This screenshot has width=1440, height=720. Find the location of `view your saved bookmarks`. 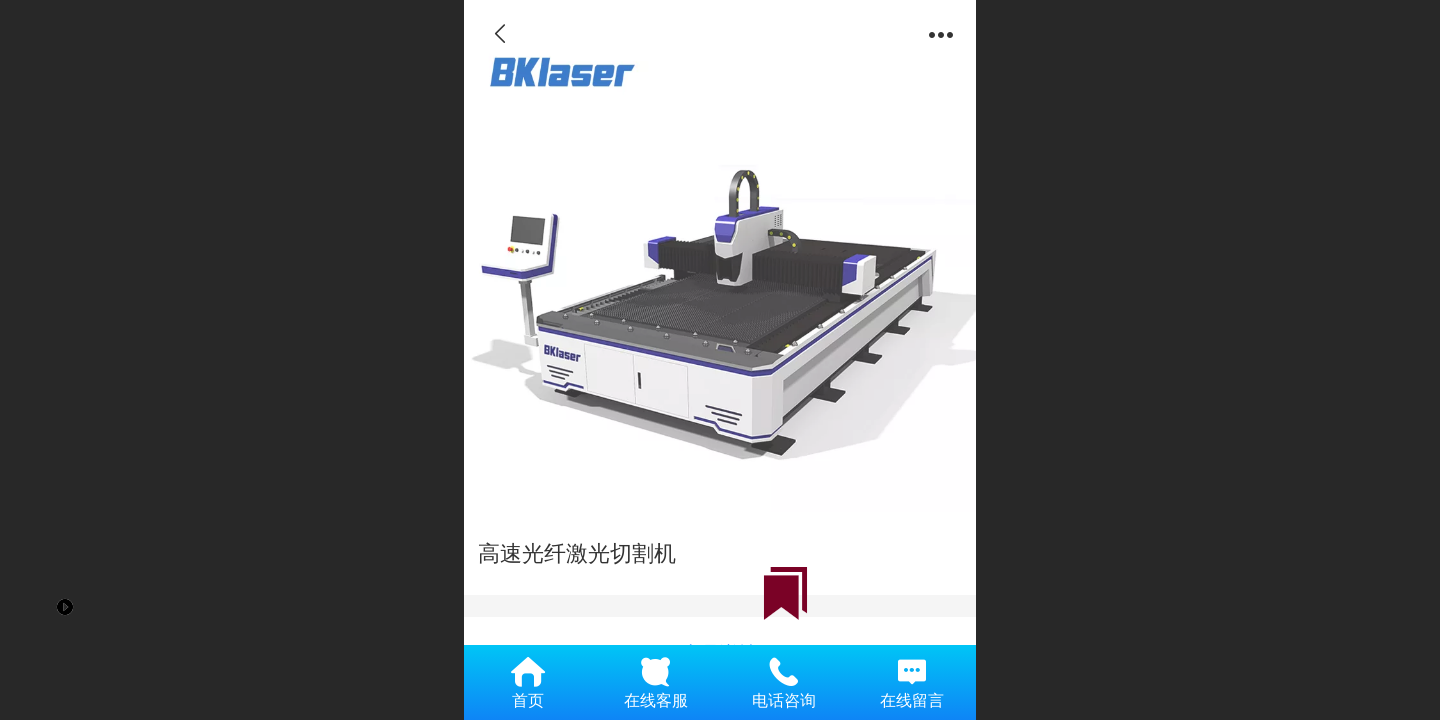

view your saved bookmarks is located at coordinates (785, 593).